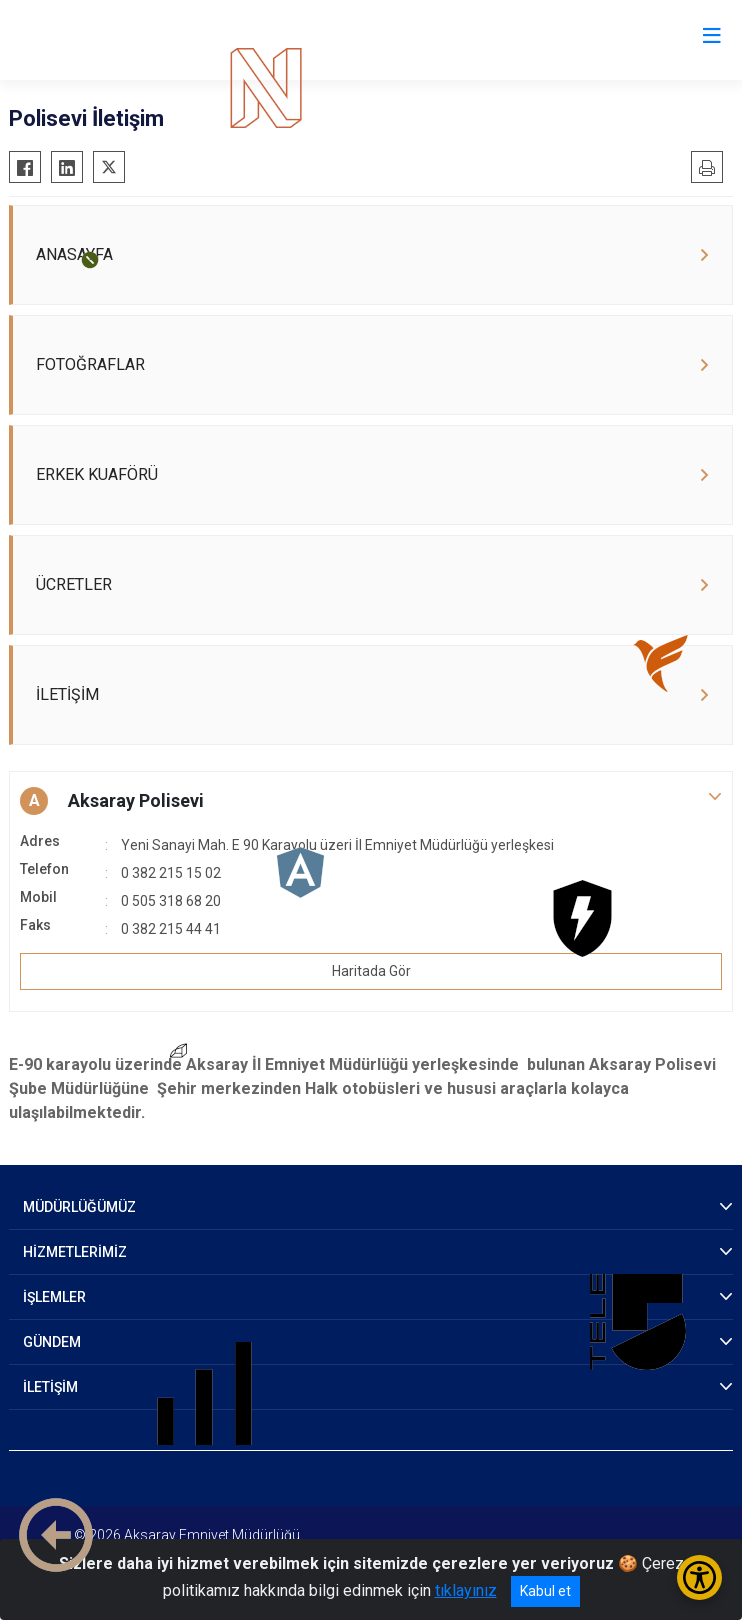  Describe the element at coordinates (300, 872) in the screenshot. I see `AngularJS framework logo` at that location.